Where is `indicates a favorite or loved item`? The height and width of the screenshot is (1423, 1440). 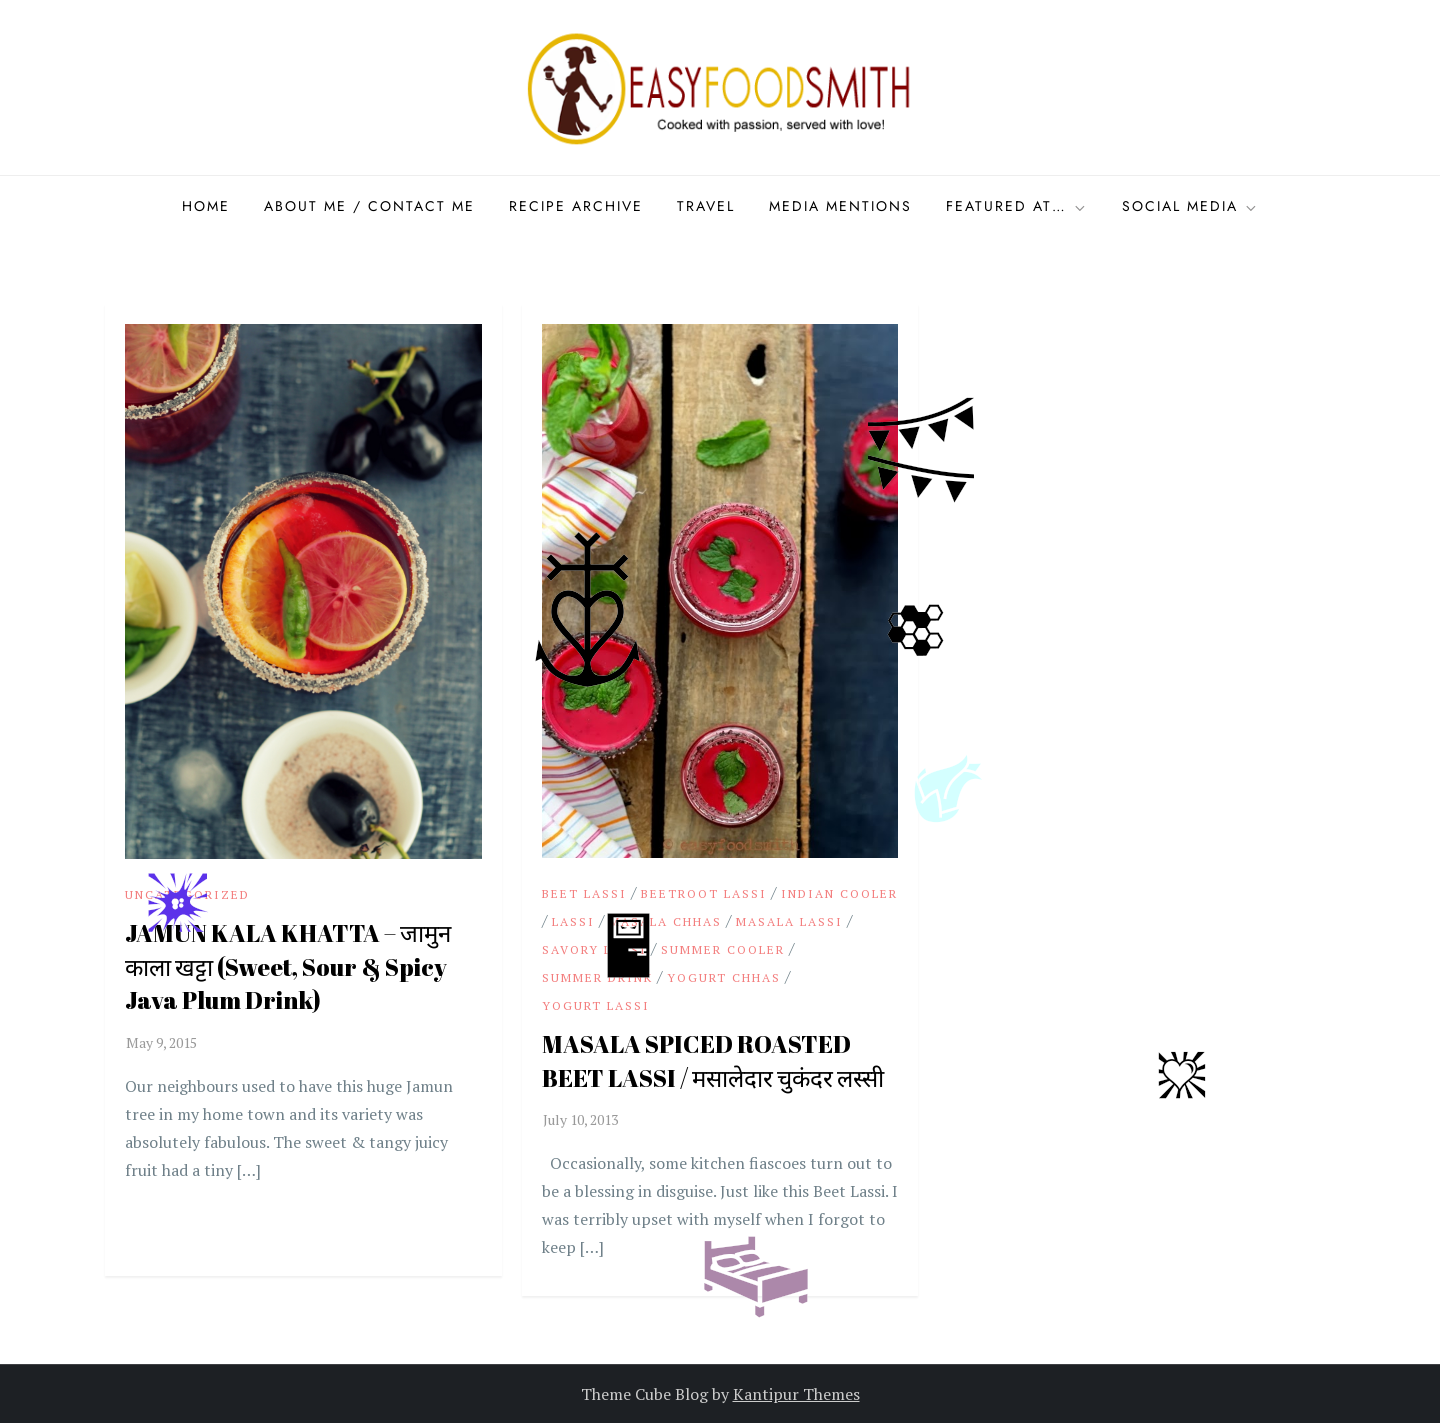 indicates a favorite or loved item is located at coordinates (1182, 1075).